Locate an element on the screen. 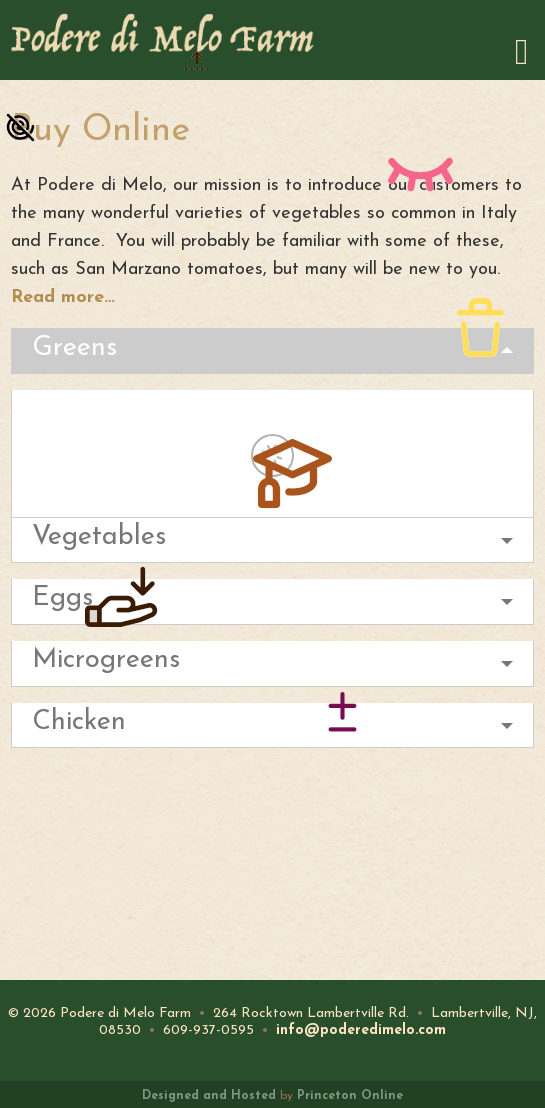 The image size is (545, 1108). hide password or sensitive content is located at coordinates (420, 168).